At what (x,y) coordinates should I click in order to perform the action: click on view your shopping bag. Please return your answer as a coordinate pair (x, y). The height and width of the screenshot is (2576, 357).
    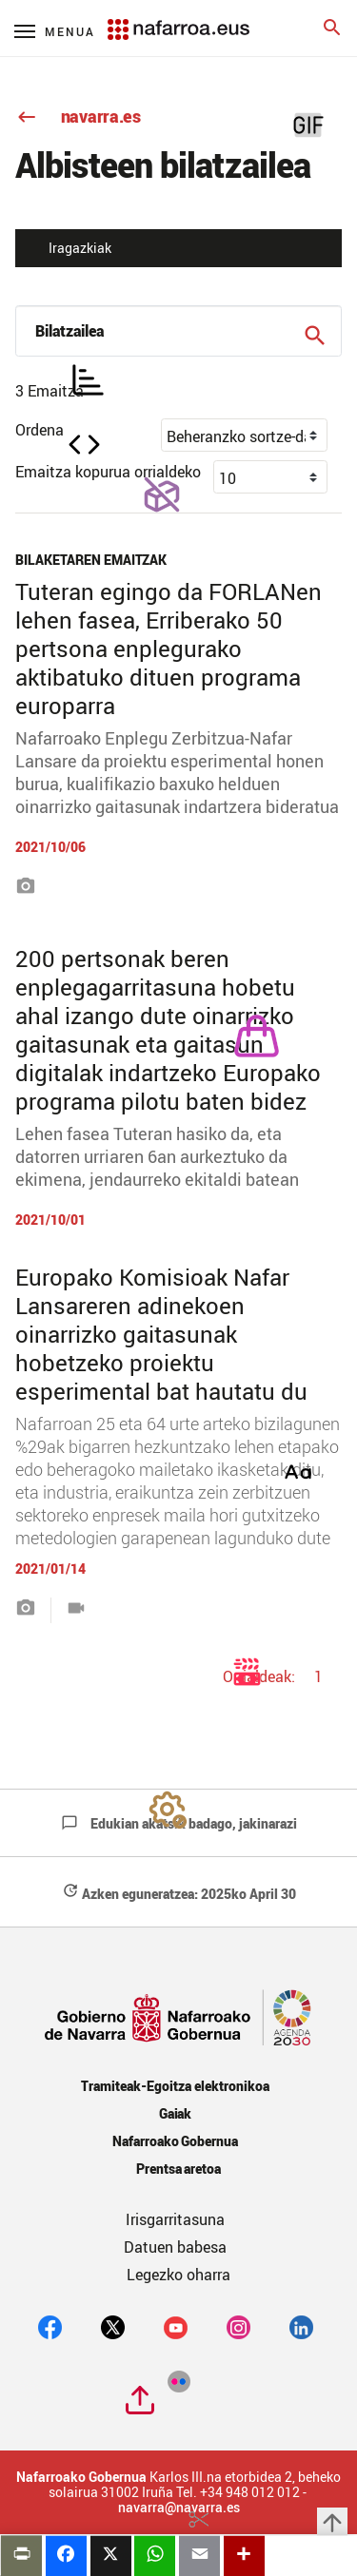
    Looking at the image, I should click on (256, 1036).